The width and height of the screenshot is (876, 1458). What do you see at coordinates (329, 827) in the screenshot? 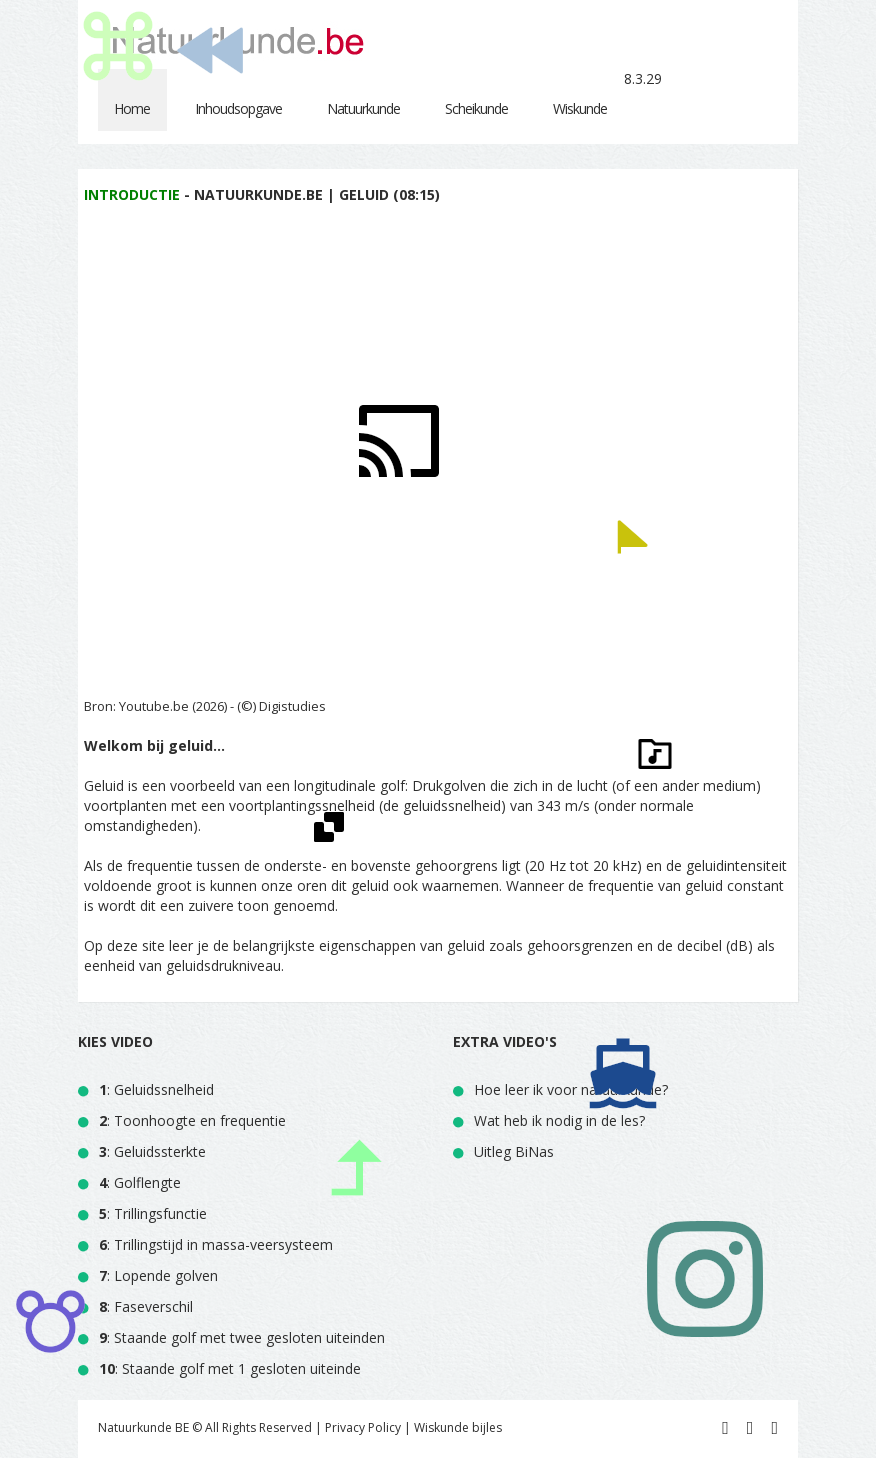
I see `SendGrid email delivery service logo` at bounding box center [329, 827].